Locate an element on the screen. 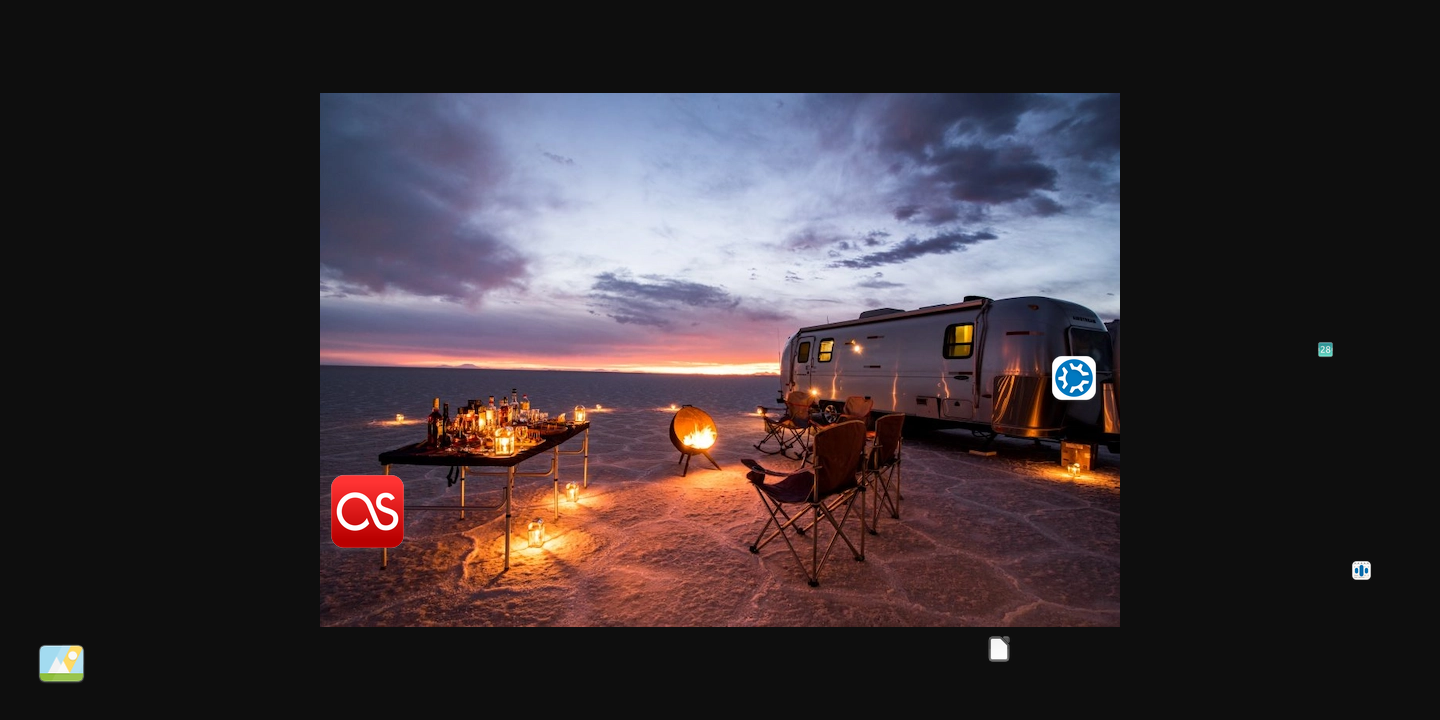 The image size is (1440, 720). open the photos app is located at coordinates (61, 663).